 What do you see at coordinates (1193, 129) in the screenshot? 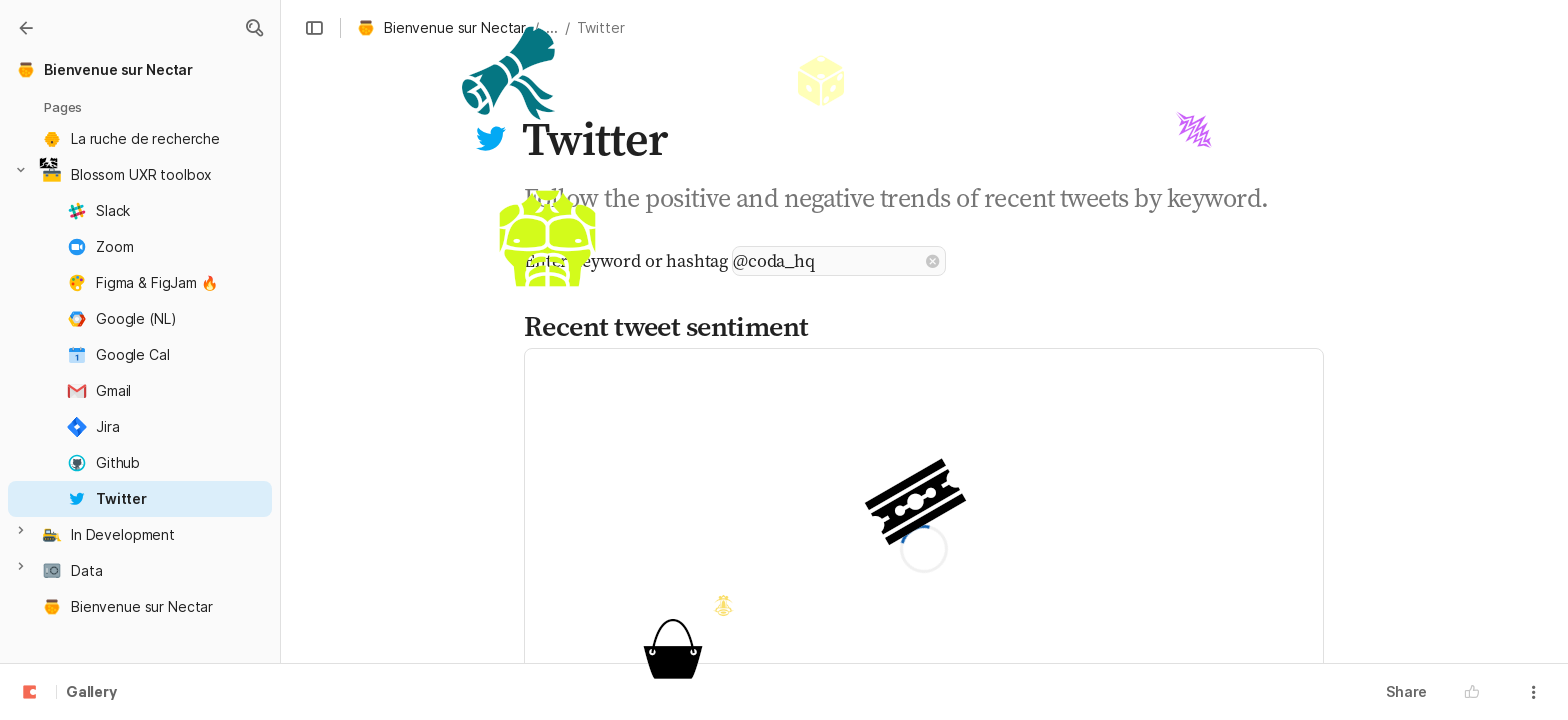
I see `indicates electrical frequency or power level` at bounding box center [1193, 129].